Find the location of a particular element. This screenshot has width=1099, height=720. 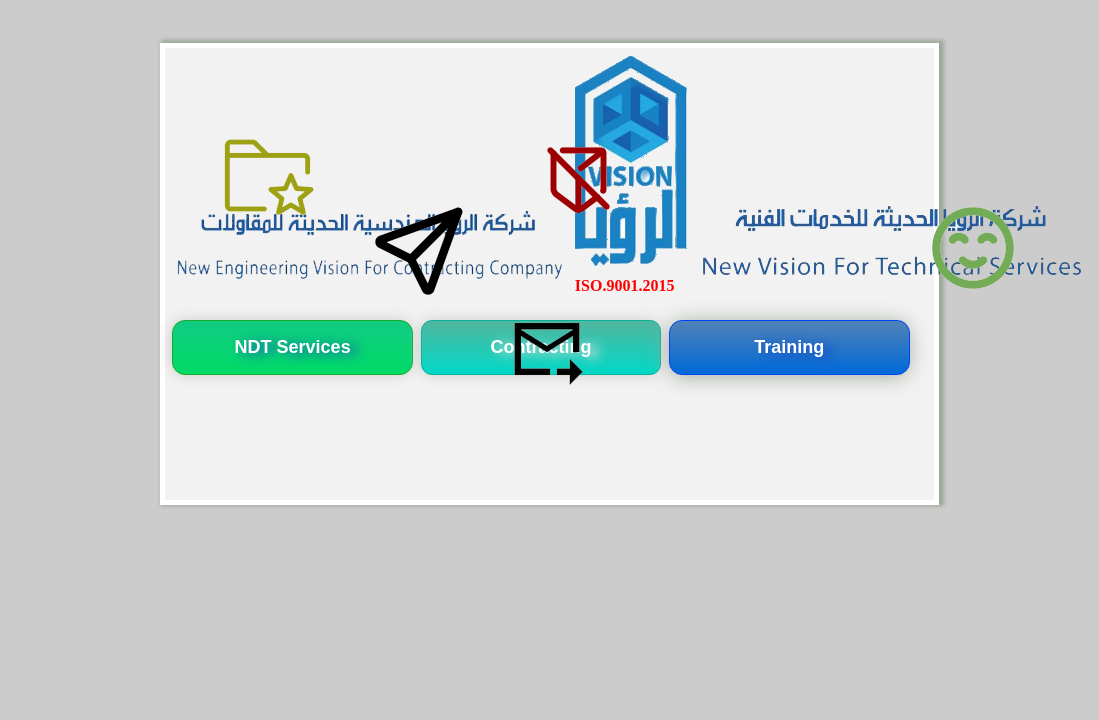

rate your experience positively is located at coordinates (973, 248).